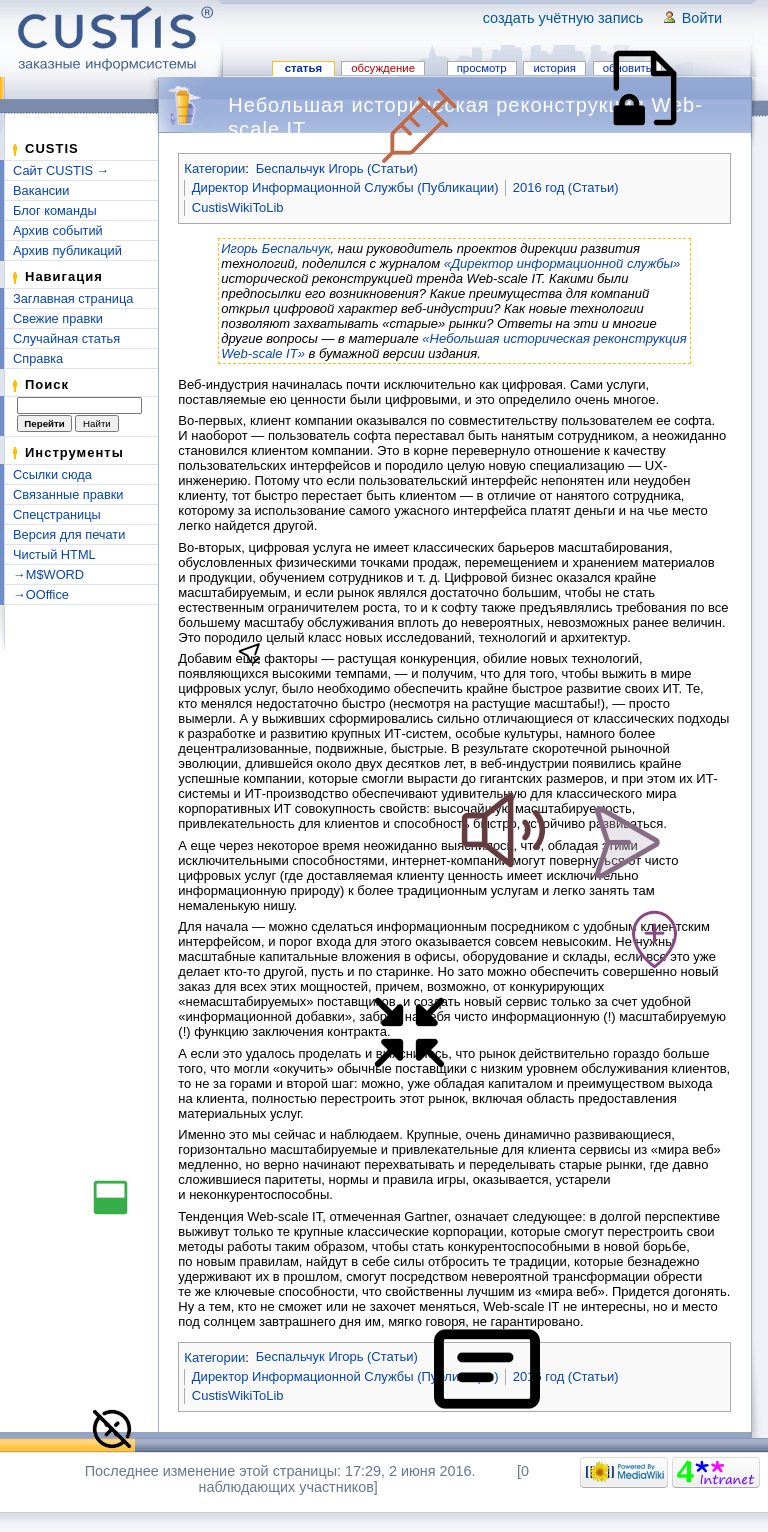  What do you see at coordinates (502, 830) in the screenshot?
I see `volume is set to high` at bounding box center [502, 830].